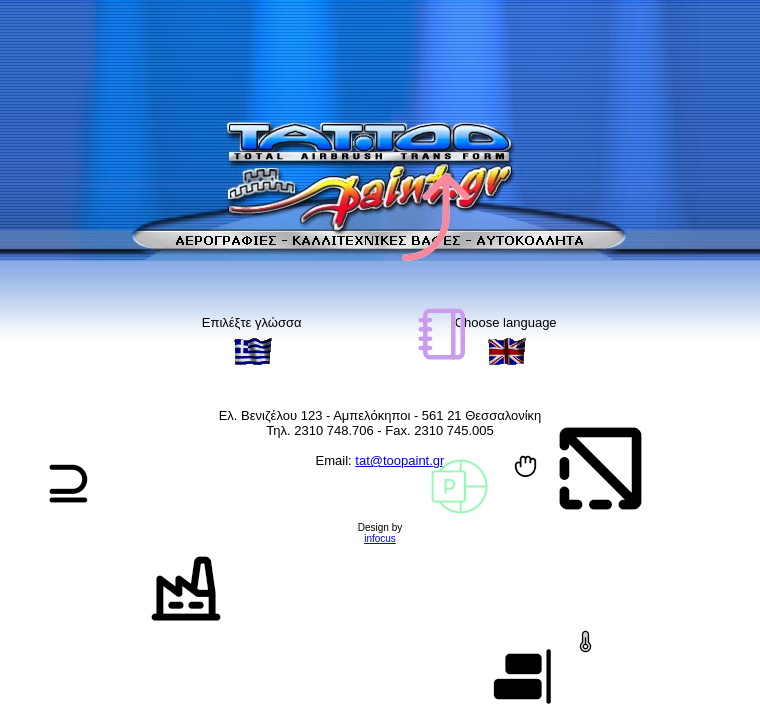 The height and width of the screenshot is (720, 760). I want to click on drag to reorder or move an item, so click(525, 463).